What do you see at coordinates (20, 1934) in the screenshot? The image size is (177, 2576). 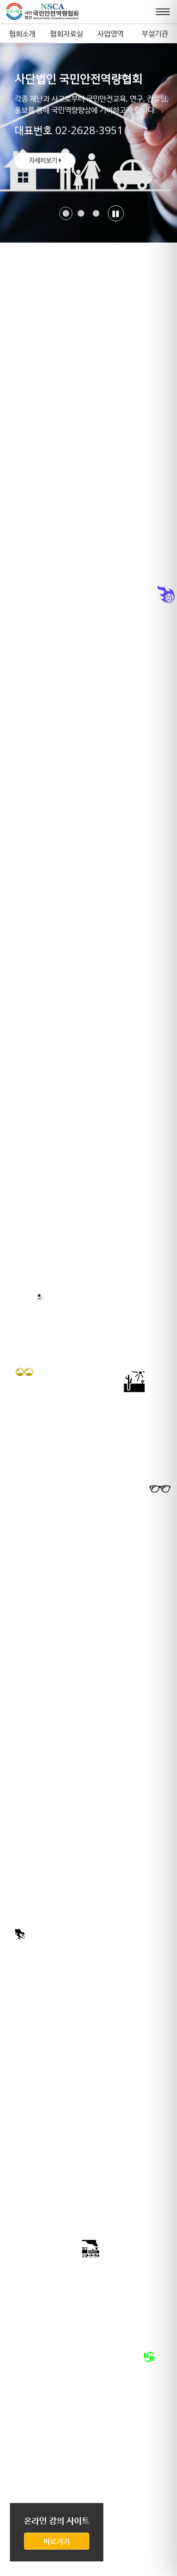 I see `indicates a severe thunderstorm warning` at bounding box center [20, 1934].